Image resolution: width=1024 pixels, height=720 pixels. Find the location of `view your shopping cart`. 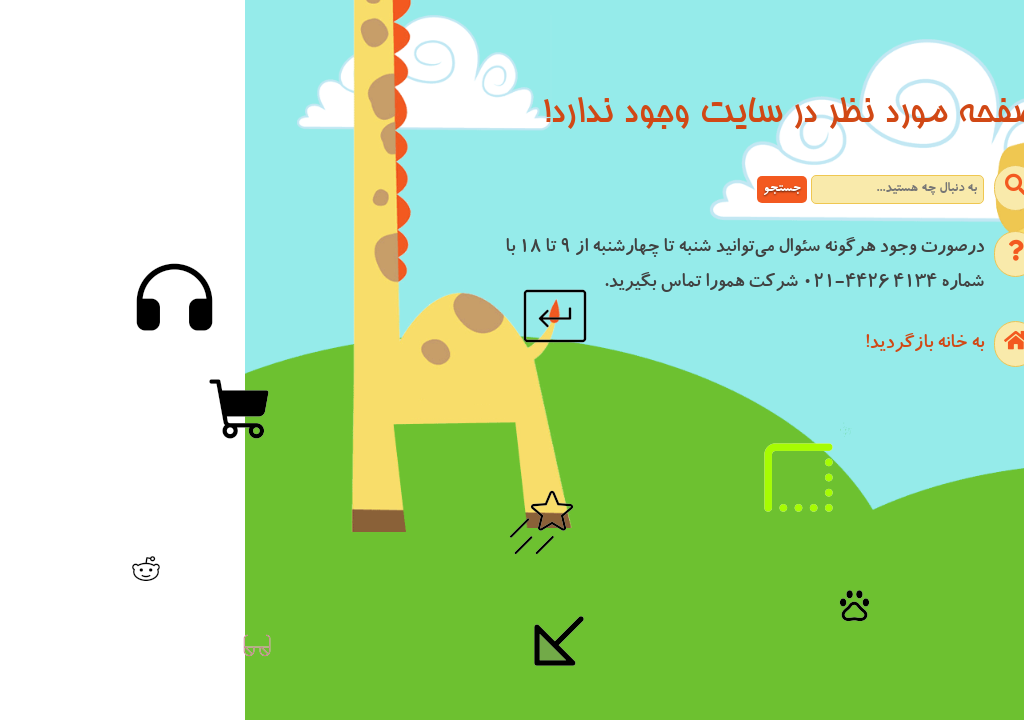

view your shopping cart is located at coordinates (240, 410).